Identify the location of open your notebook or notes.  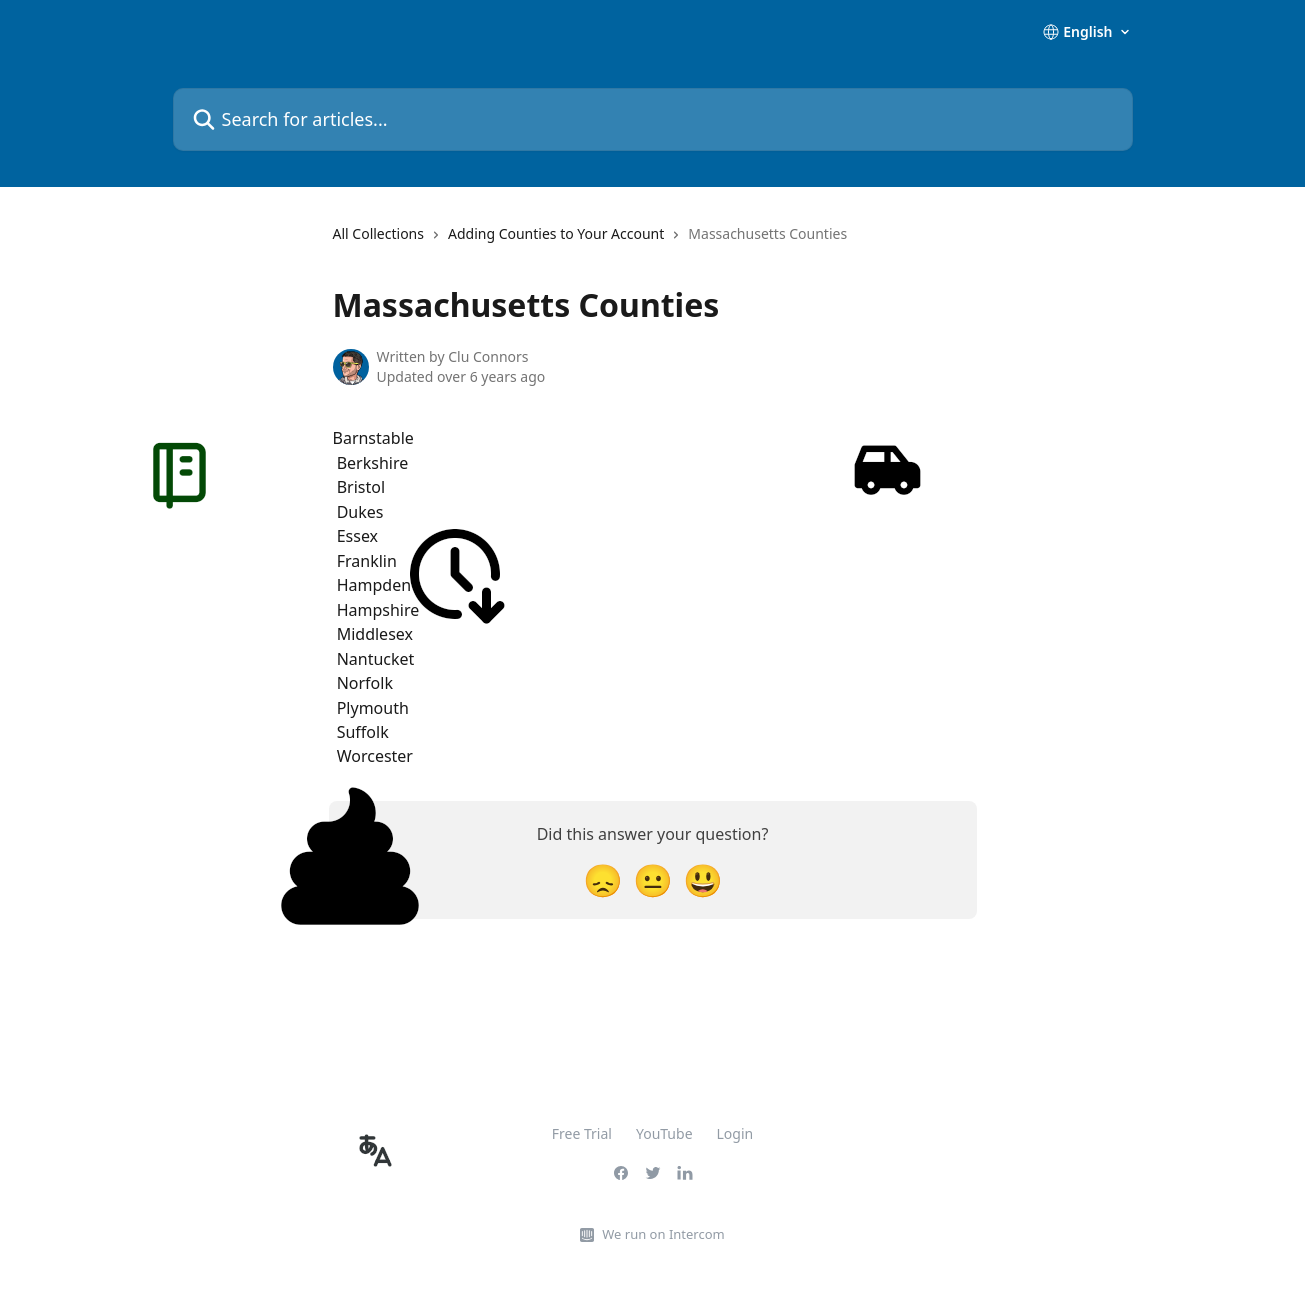
(179, 472).